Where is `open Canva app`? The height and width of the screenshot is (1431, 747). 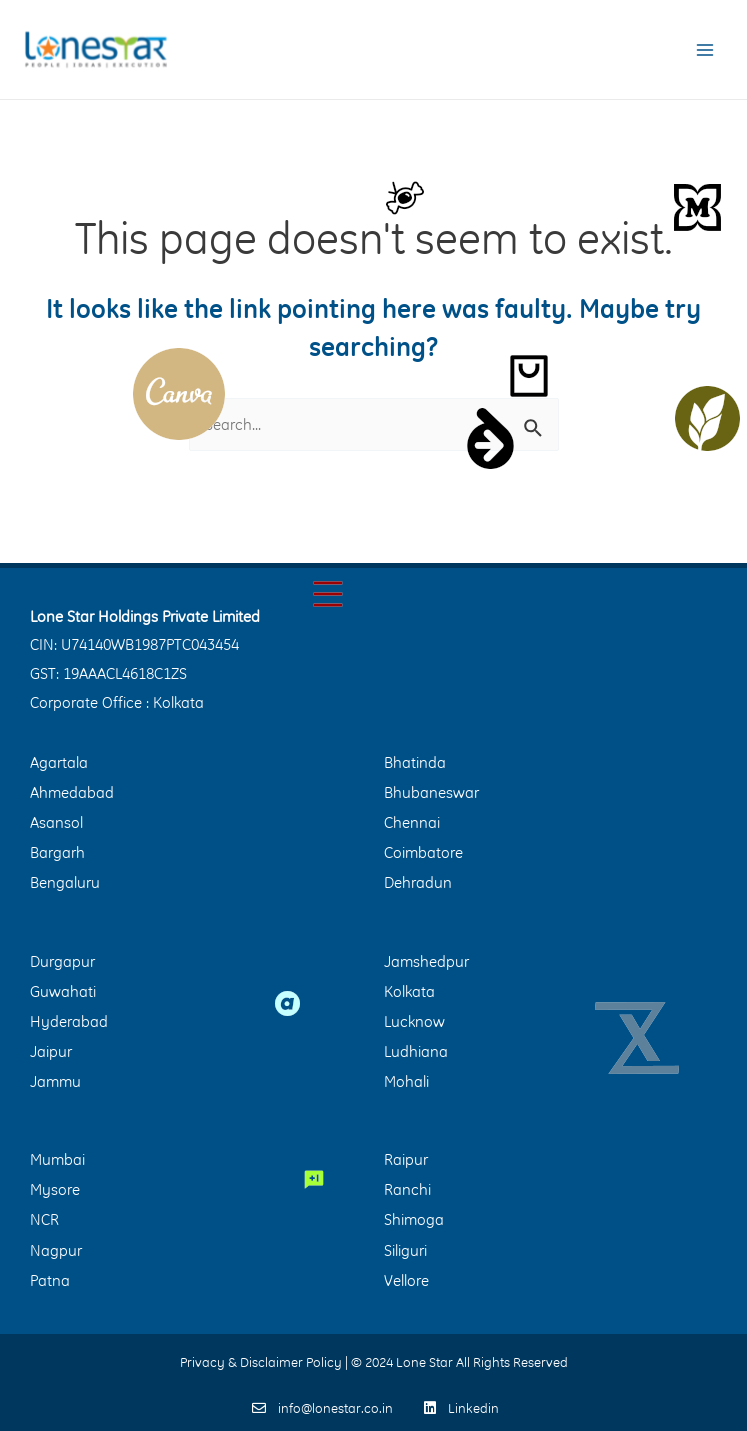 open Canva app is located at coordinates (179, 394).